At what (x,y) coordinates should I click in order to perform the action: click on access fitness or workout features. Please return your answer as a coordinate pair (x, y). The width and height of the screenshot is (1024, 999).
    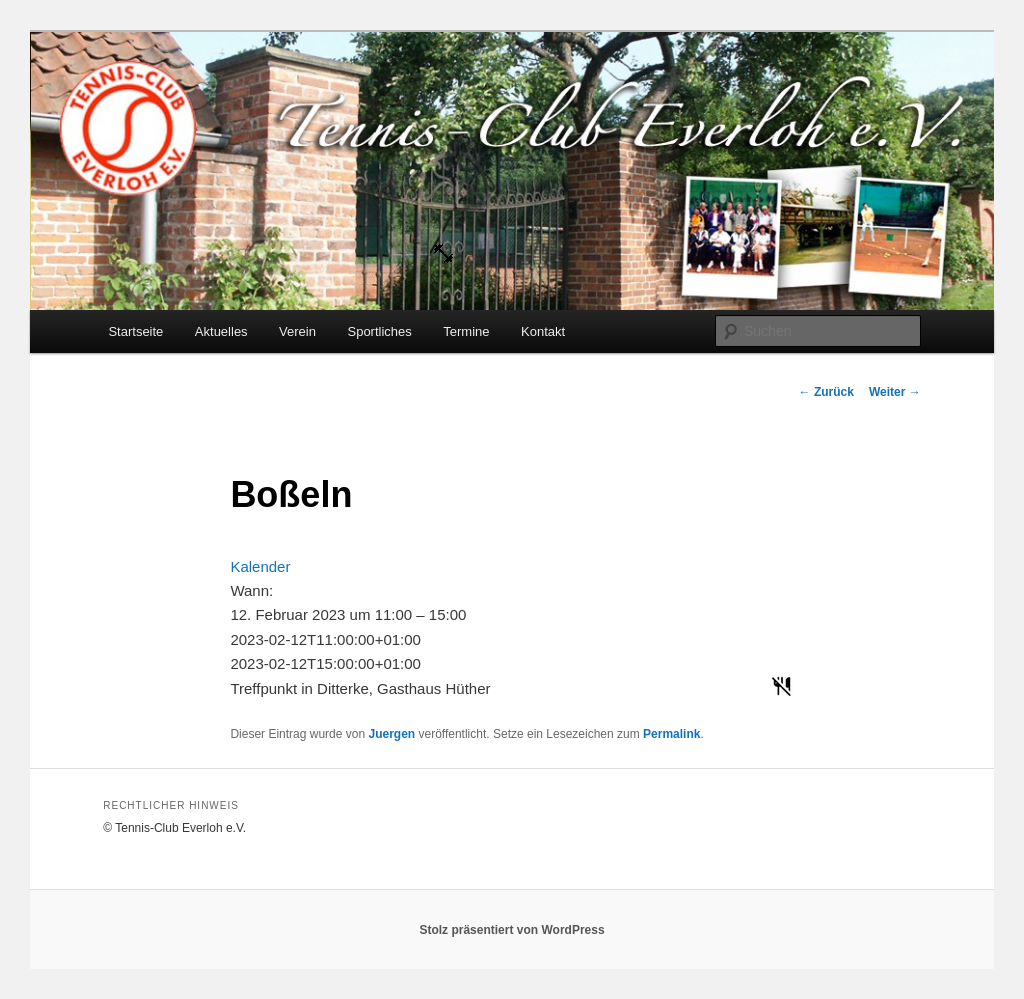
    Looking at the image, I should click on (443, 253).